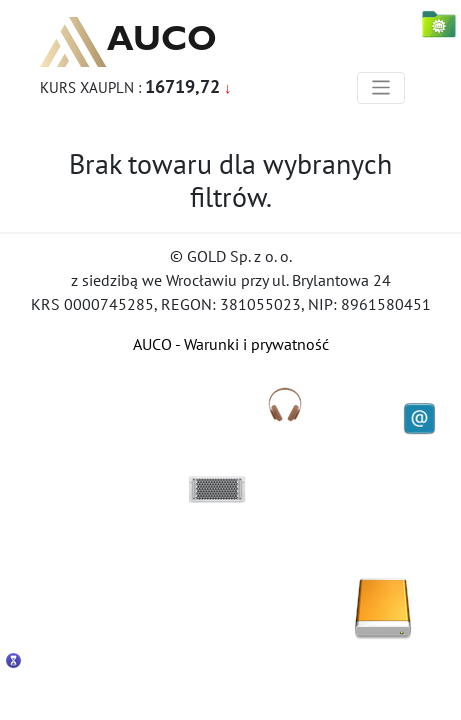 The width and height of the screenshot is (461, 720). I want to click on connect bluetooth headphones, so click(285, 405).